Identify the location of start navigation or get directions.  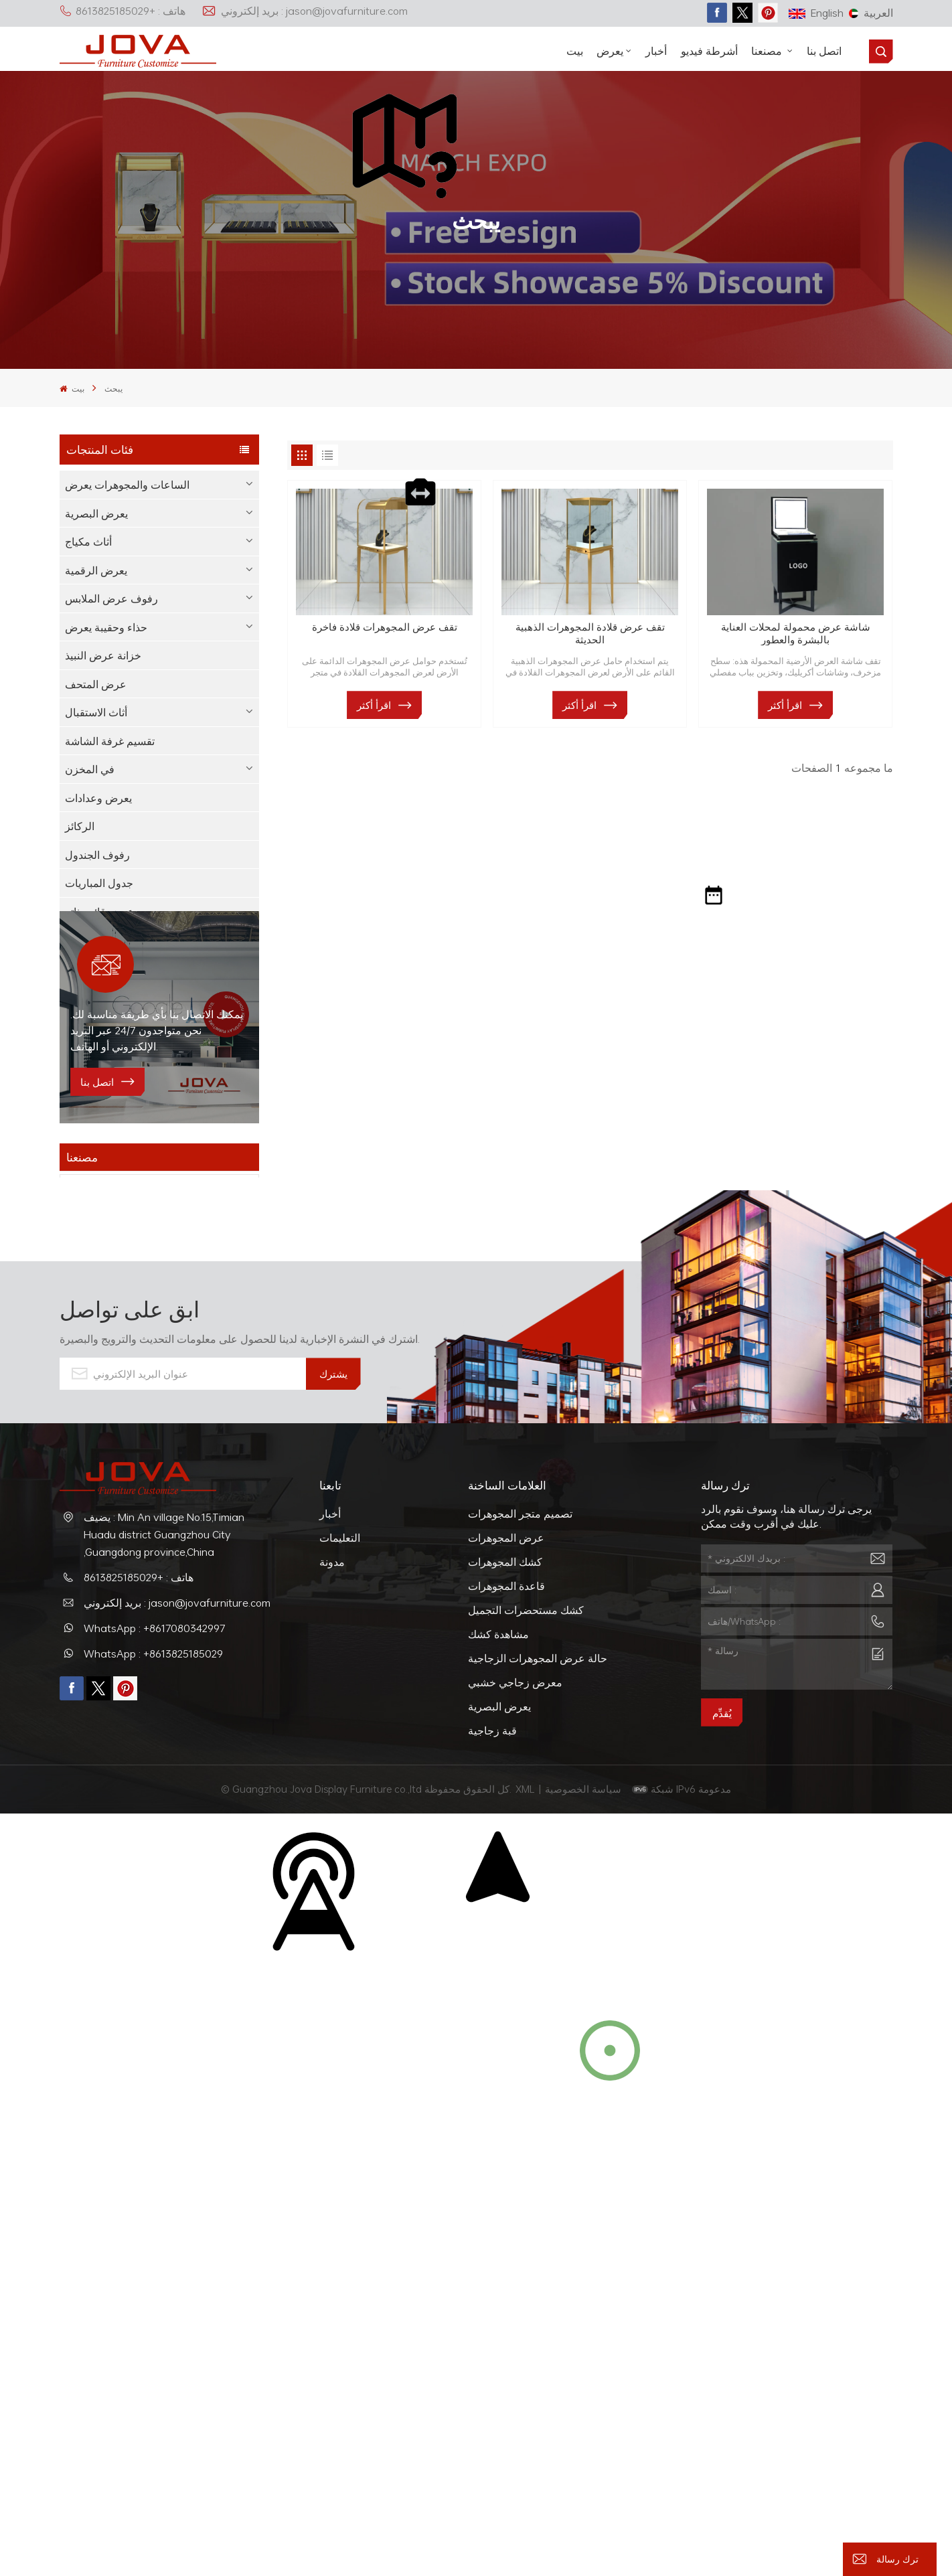
(497, 1866).